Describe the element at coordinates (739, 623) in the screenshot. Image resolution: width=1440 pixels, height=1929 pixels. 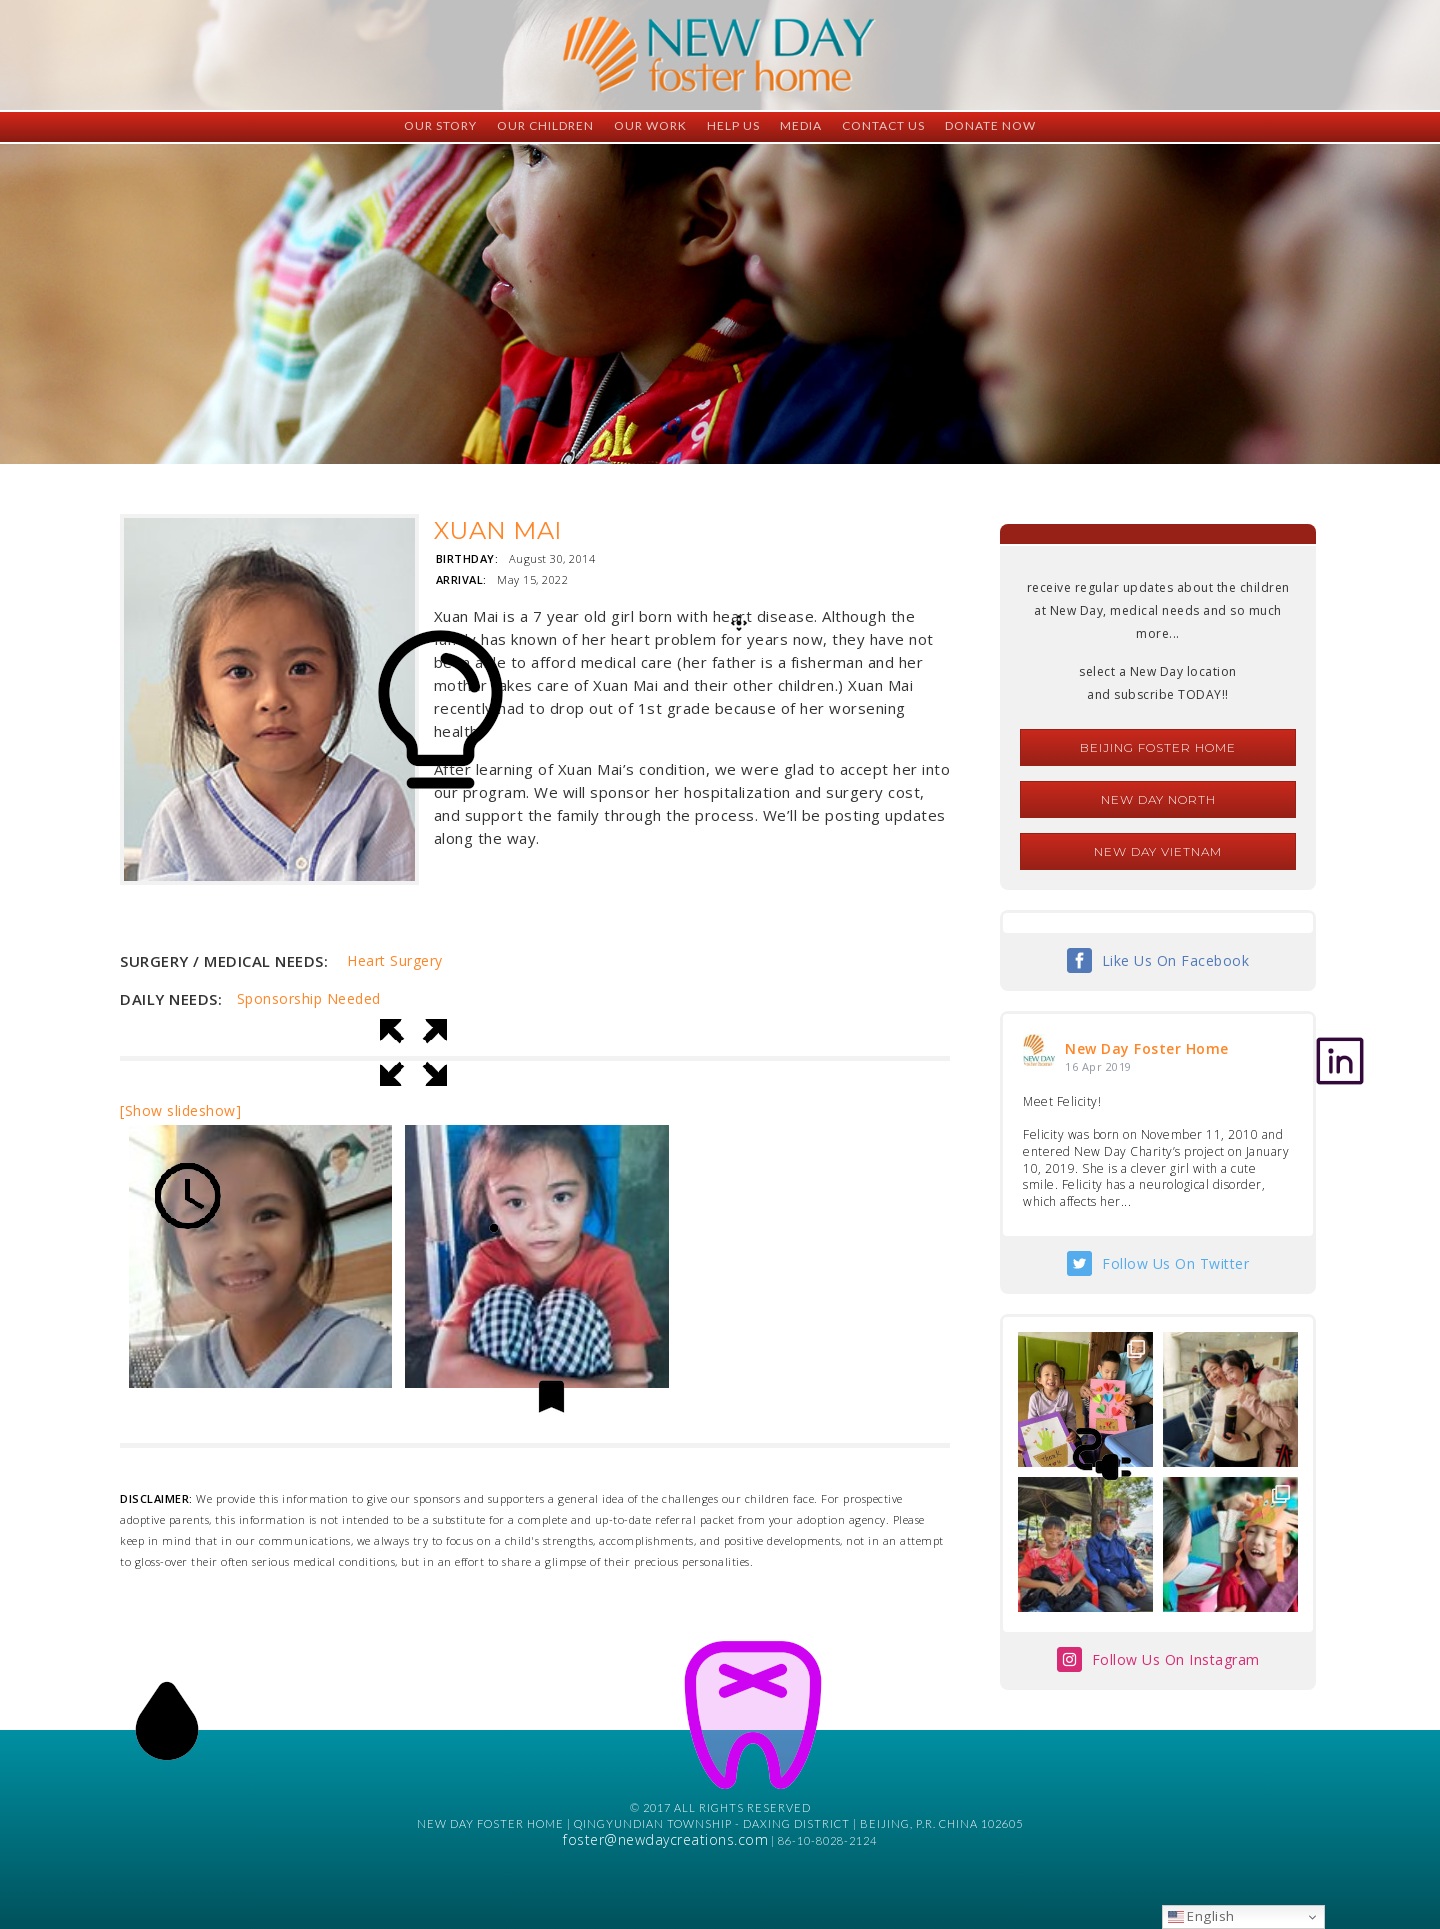
I see `pan or move the camera view` at that location.